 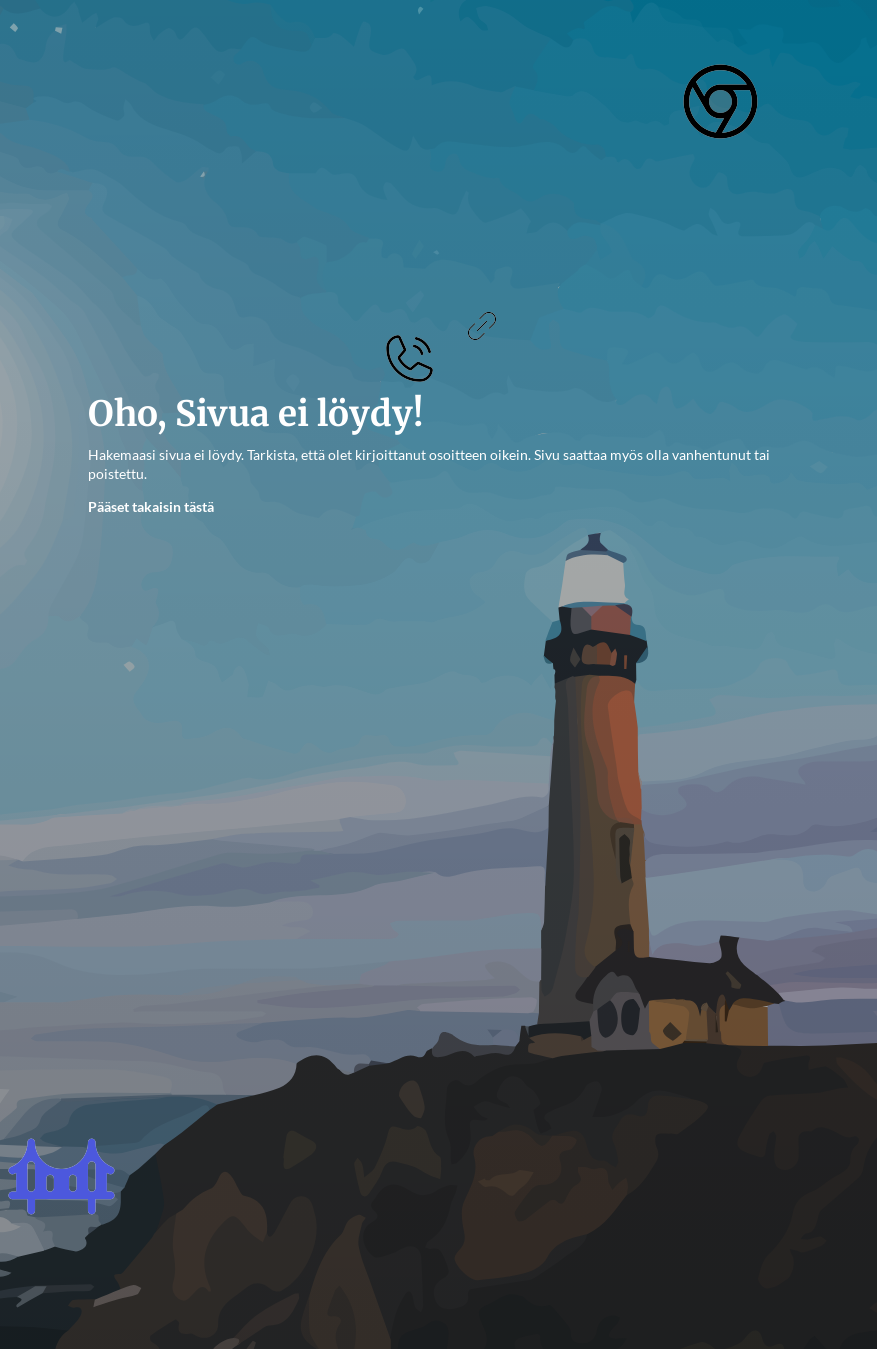 I want to click on navigate to bridges or overpasses on a map, so click(x=61, y=1176).